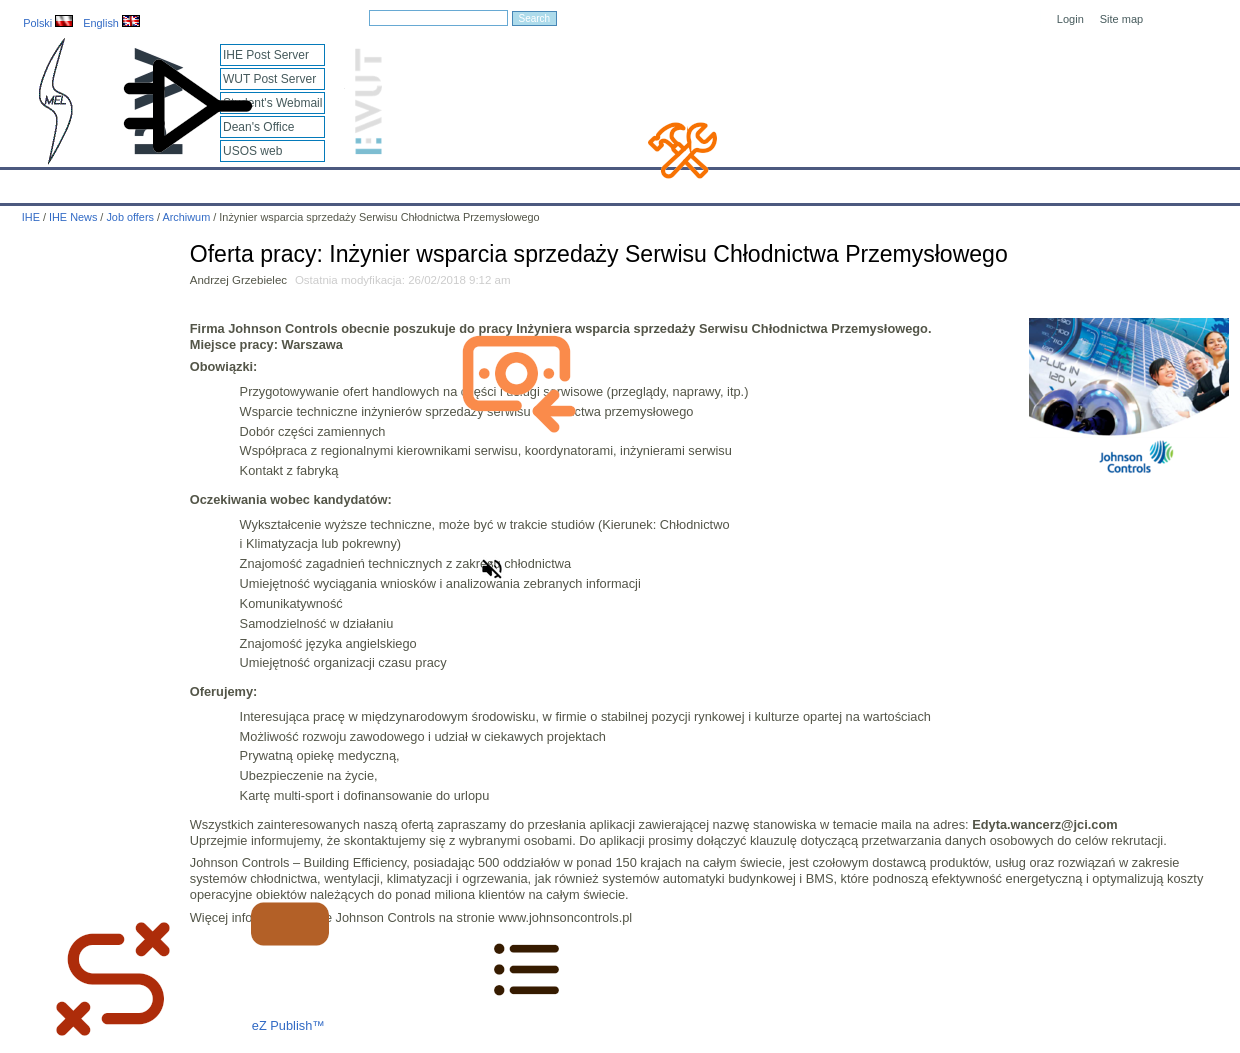 The height and width of the screenshot is (1053, 1240). I want to click on crop image to 16:9 aspect ratio, so click(290, 924).